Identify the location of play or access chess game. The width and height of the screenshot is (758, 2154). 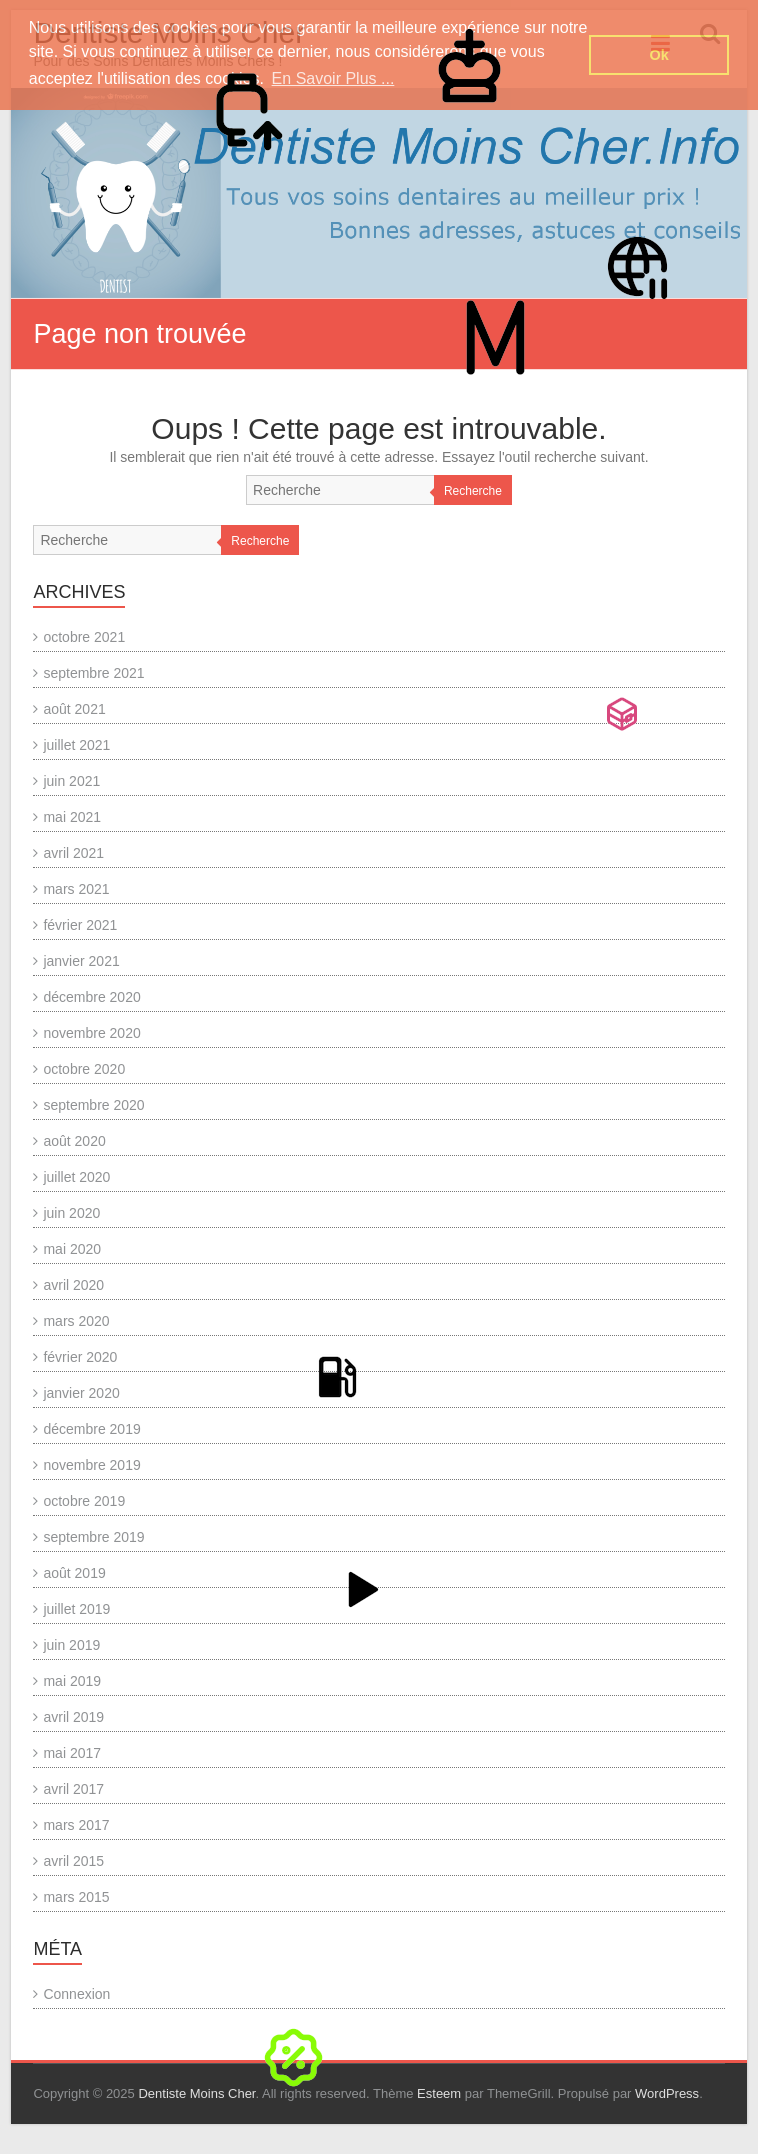
(469, 67).